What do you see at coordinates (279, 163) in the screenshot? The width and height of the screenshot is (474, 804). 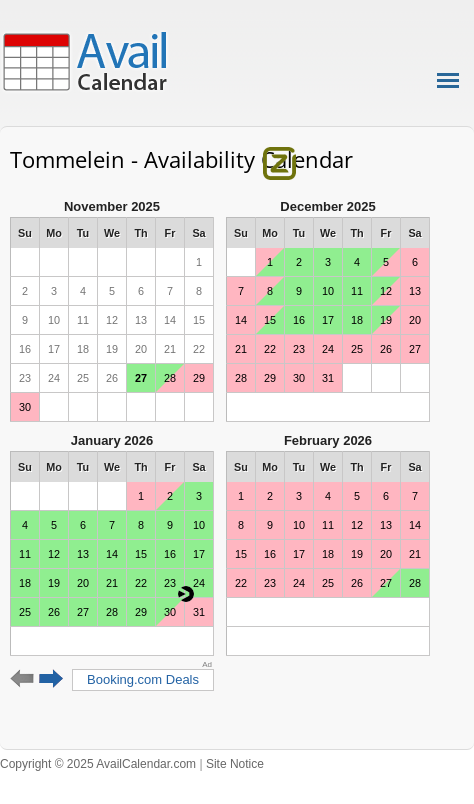 I see `open the ziggo app` at bounding box center [279, 163].